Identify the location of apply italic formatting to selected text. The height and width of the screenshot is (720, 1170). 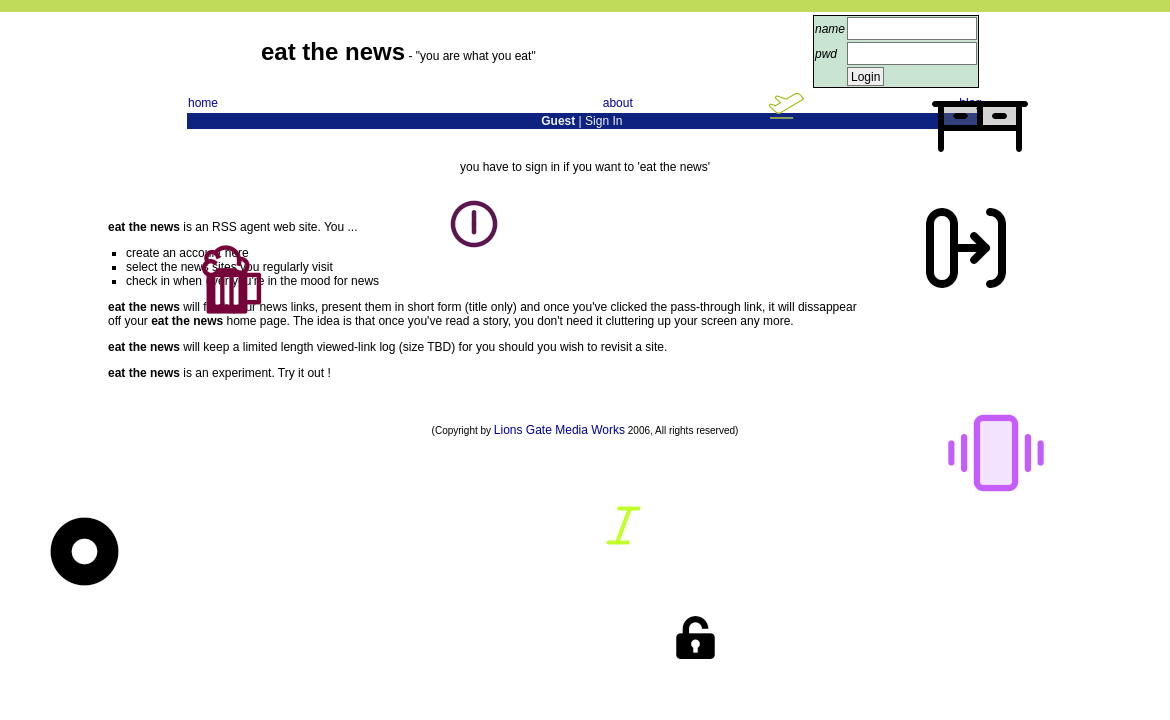
(623, 525).